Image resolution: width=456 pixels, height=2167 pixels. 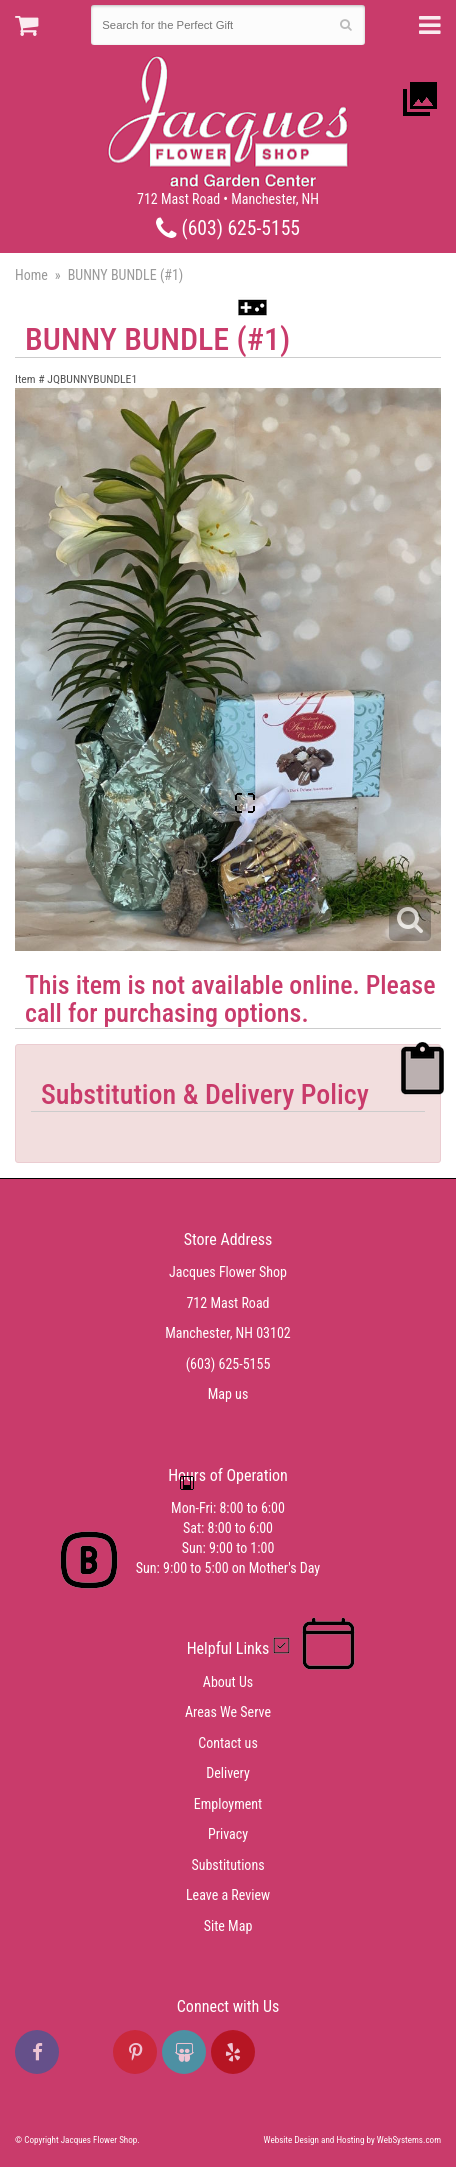 I want to click on center the editor panel layout, so click(x=187, y=1483).